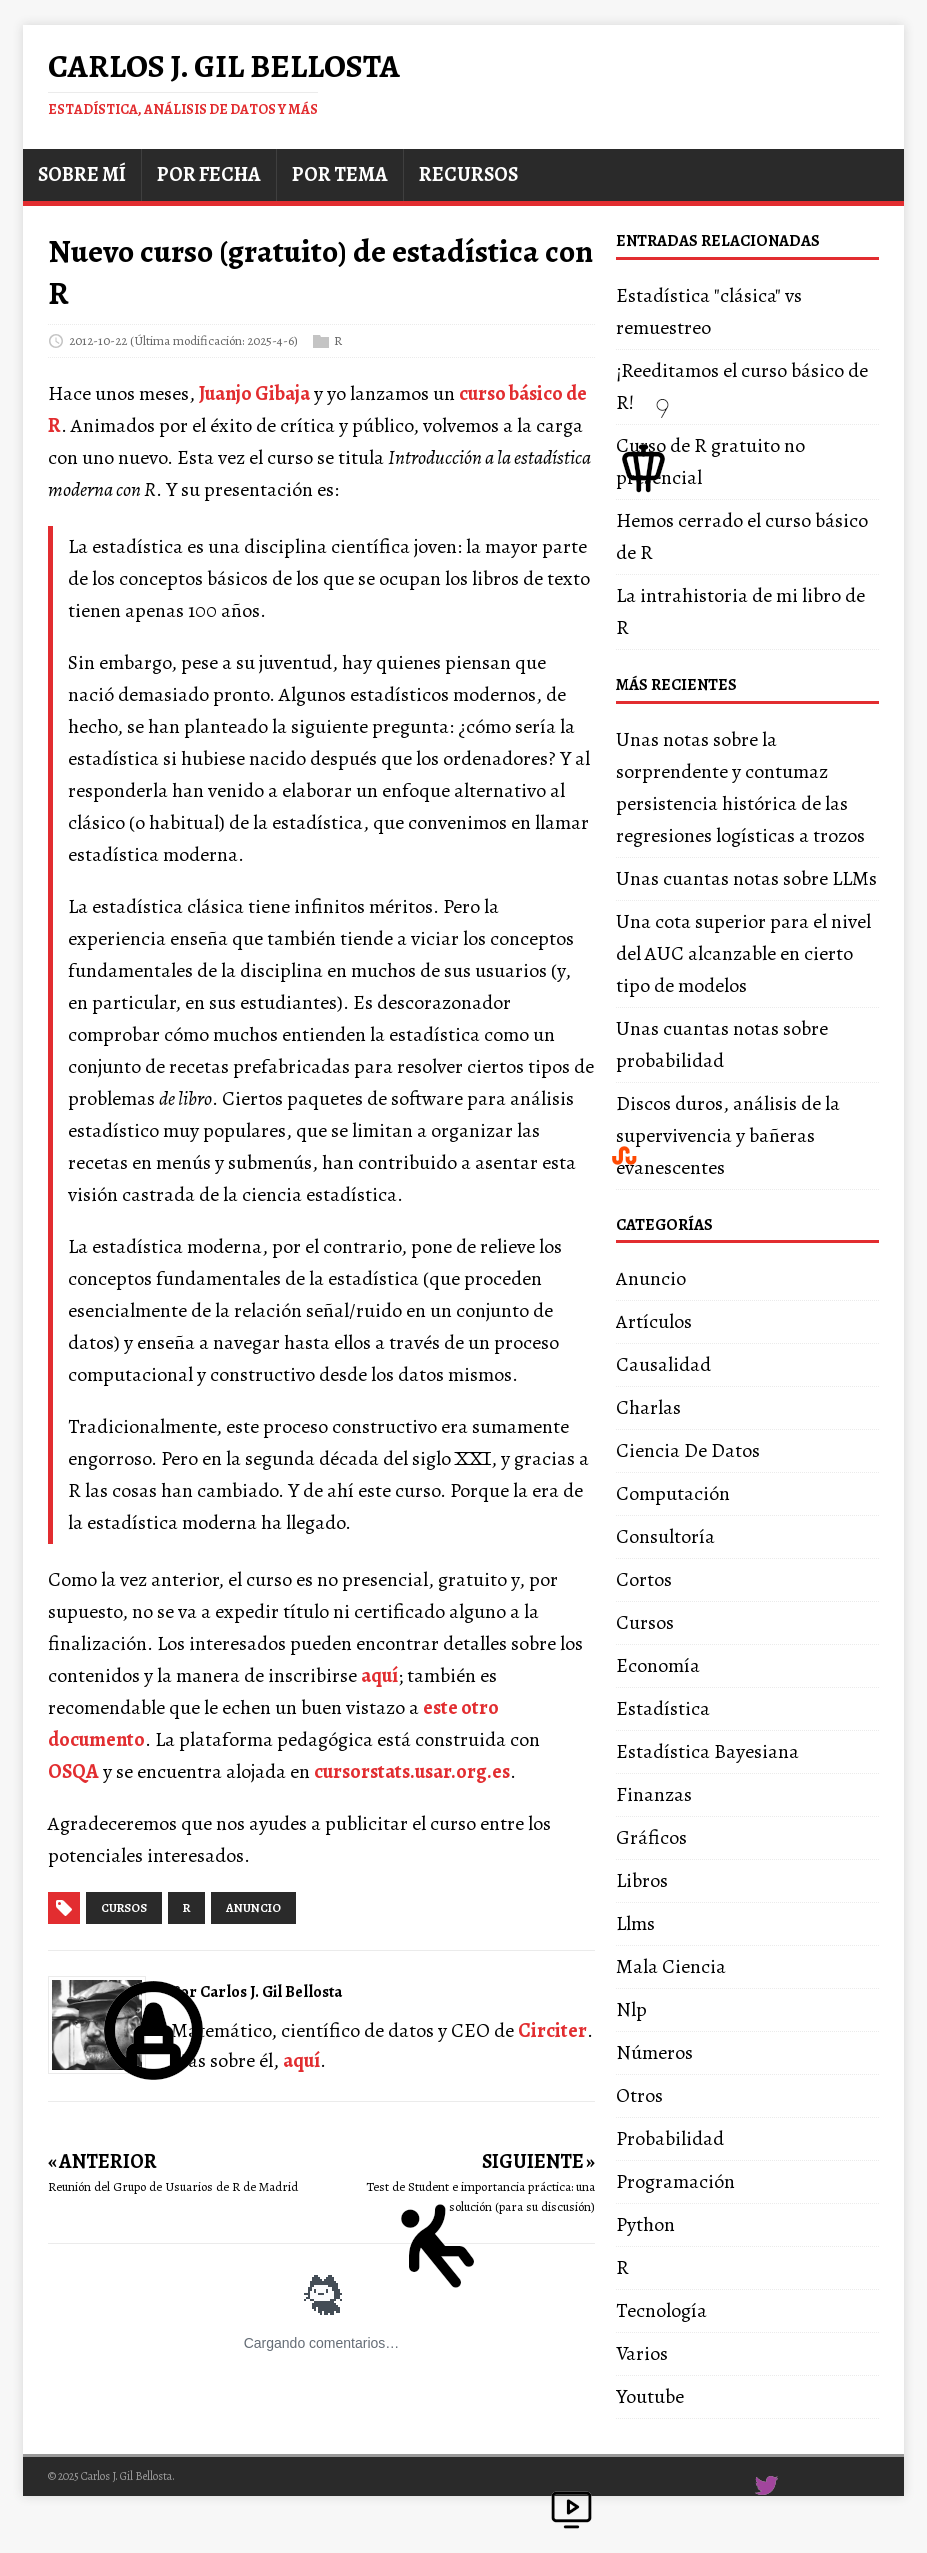  Describe the element at coordinates (571, 2508) in the screenshot. I see `play video on desktop monitor` at that location.